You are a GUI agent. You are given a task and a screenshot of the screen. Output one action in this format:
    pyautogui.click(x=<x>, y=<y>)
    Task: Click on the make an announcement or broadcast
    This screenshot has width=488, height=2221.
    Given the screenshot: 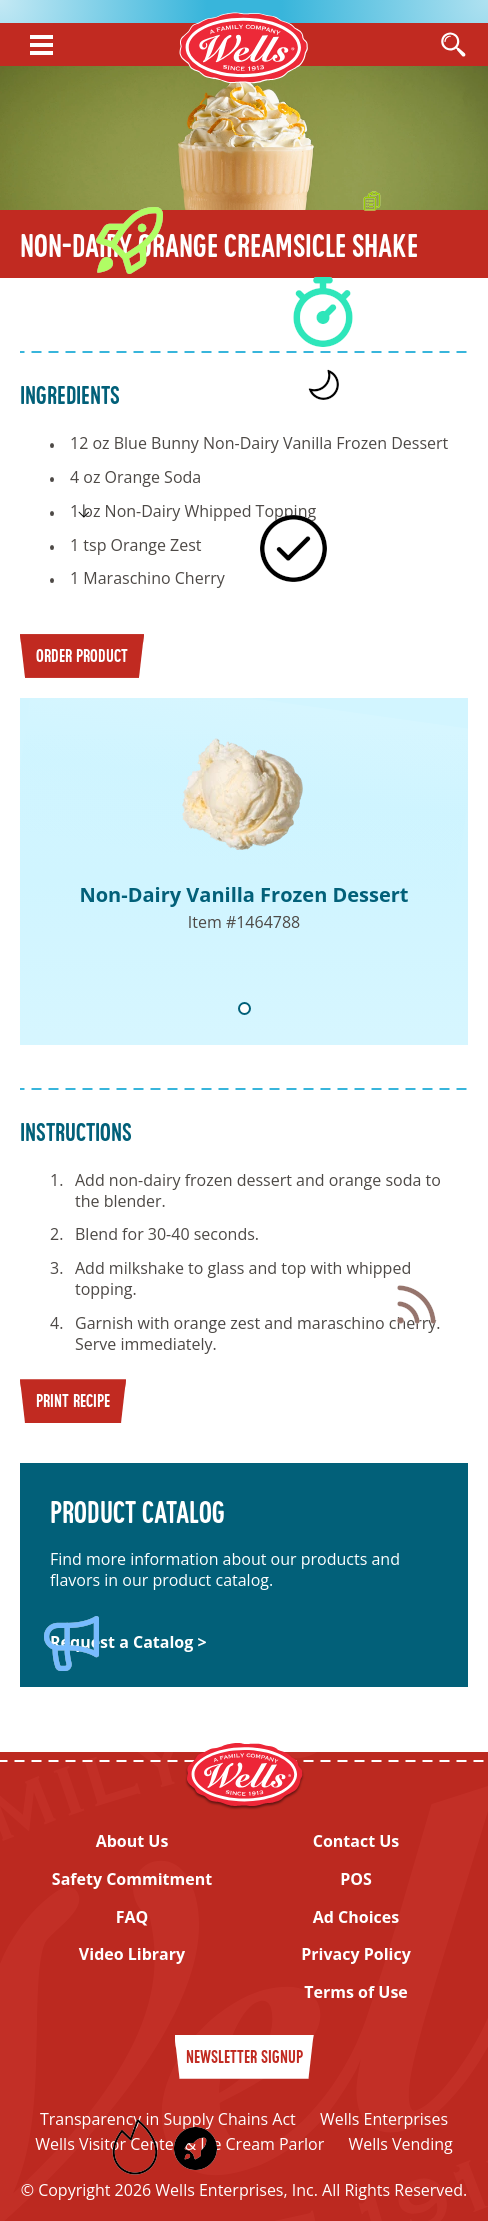 What is the action you would take?
    pyautogui.click(x=71, y=1643)
    